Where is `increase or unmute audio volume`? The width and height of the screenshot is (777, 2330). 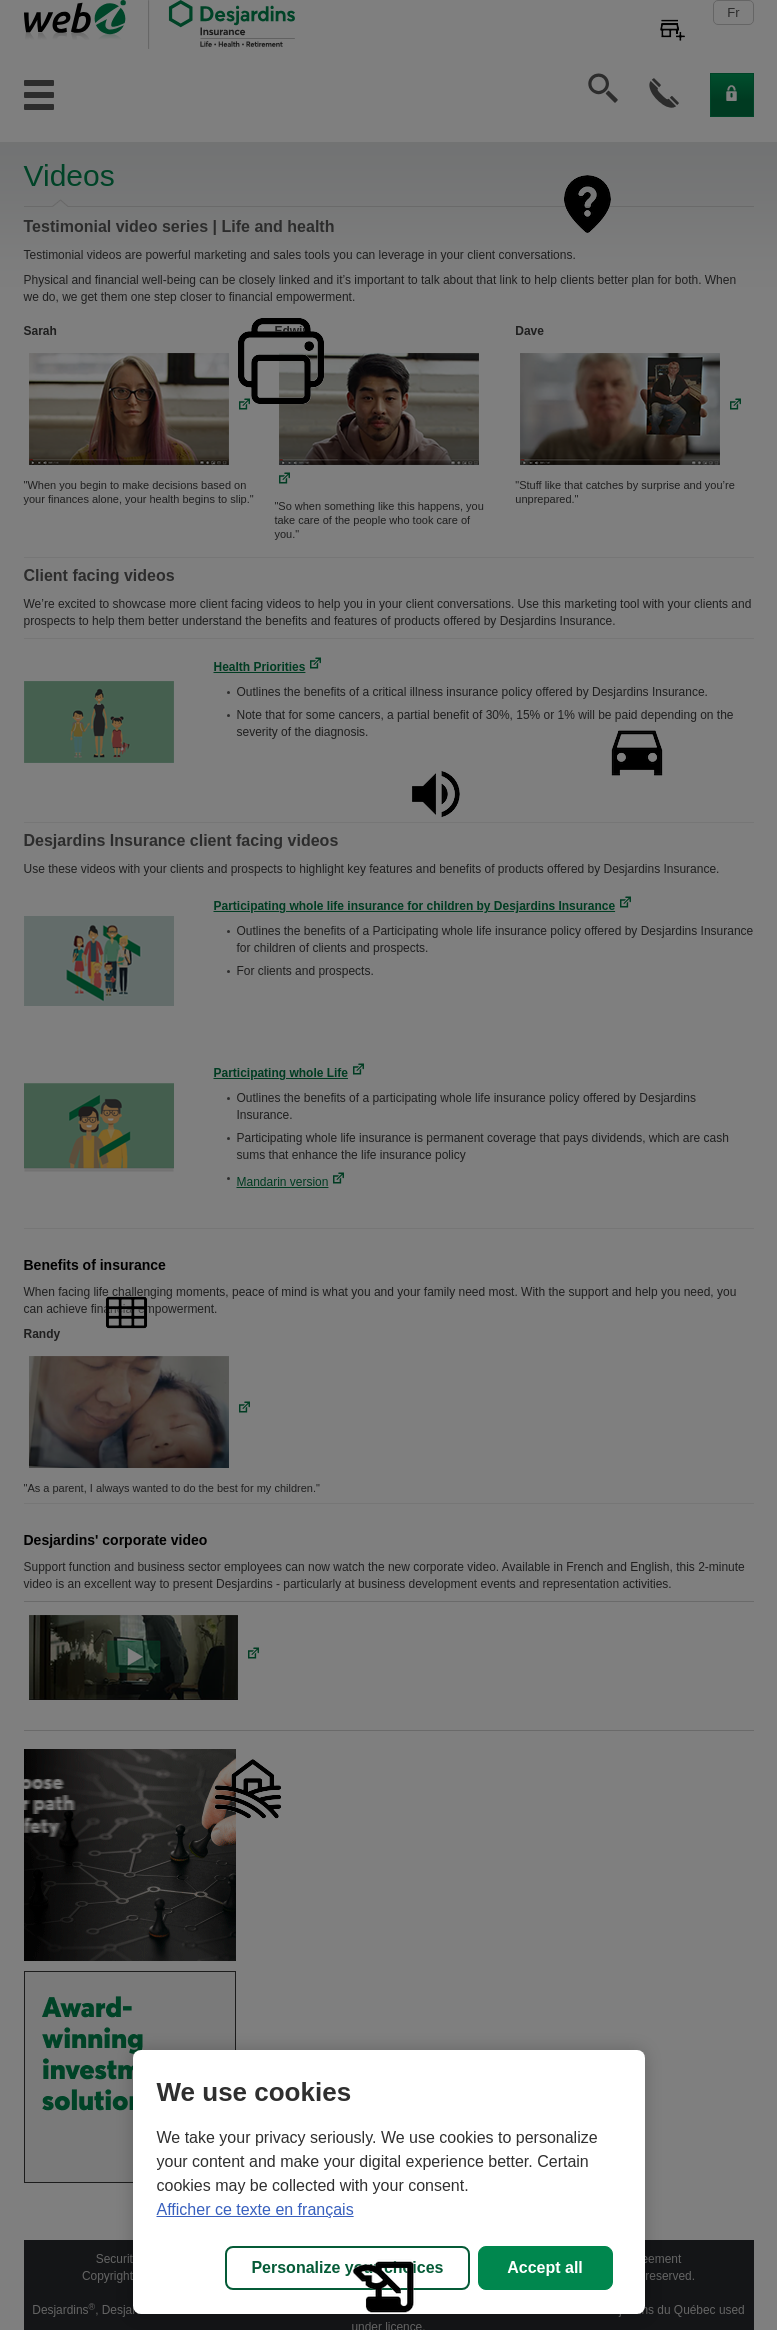 increase or unmute audio volume is located at coordinates (436, 794).